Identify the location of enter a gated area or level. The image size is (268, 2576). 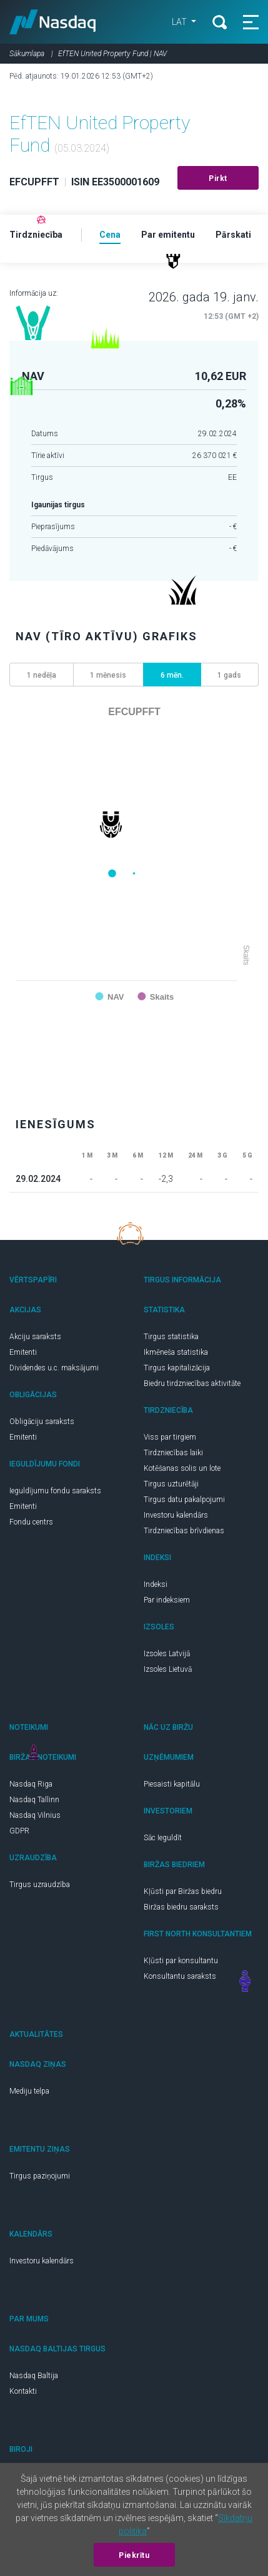
(21, 384).